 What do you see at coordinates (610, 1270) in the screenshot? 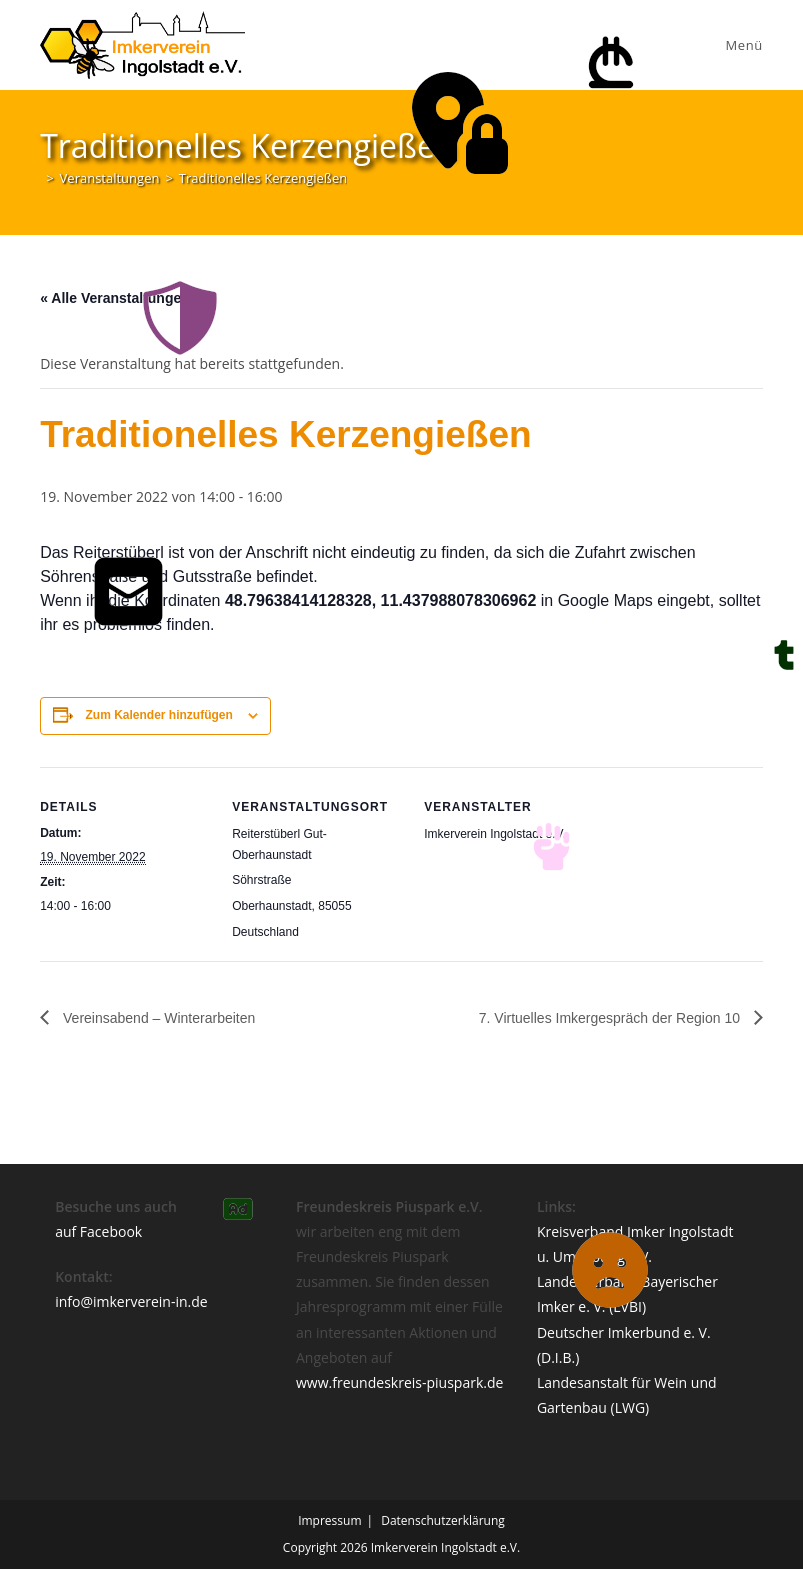
I see `submit negative feedback or rating` at bounding box center [610, 1270].